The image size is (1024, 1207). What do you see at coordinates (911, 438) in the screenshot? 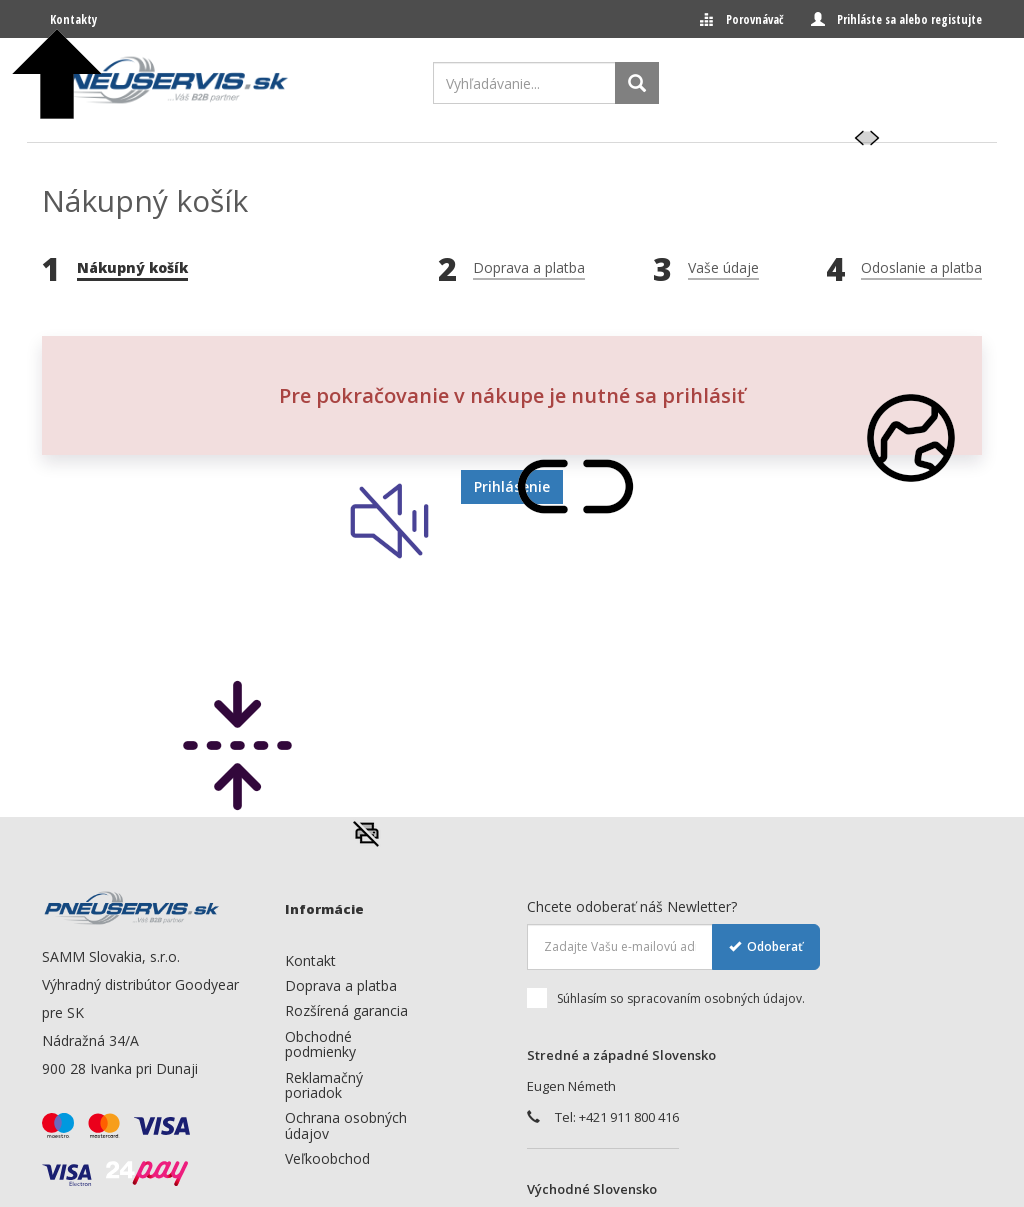
I see `switch to eastern hemisphere region` at bounding box center [911, 438].